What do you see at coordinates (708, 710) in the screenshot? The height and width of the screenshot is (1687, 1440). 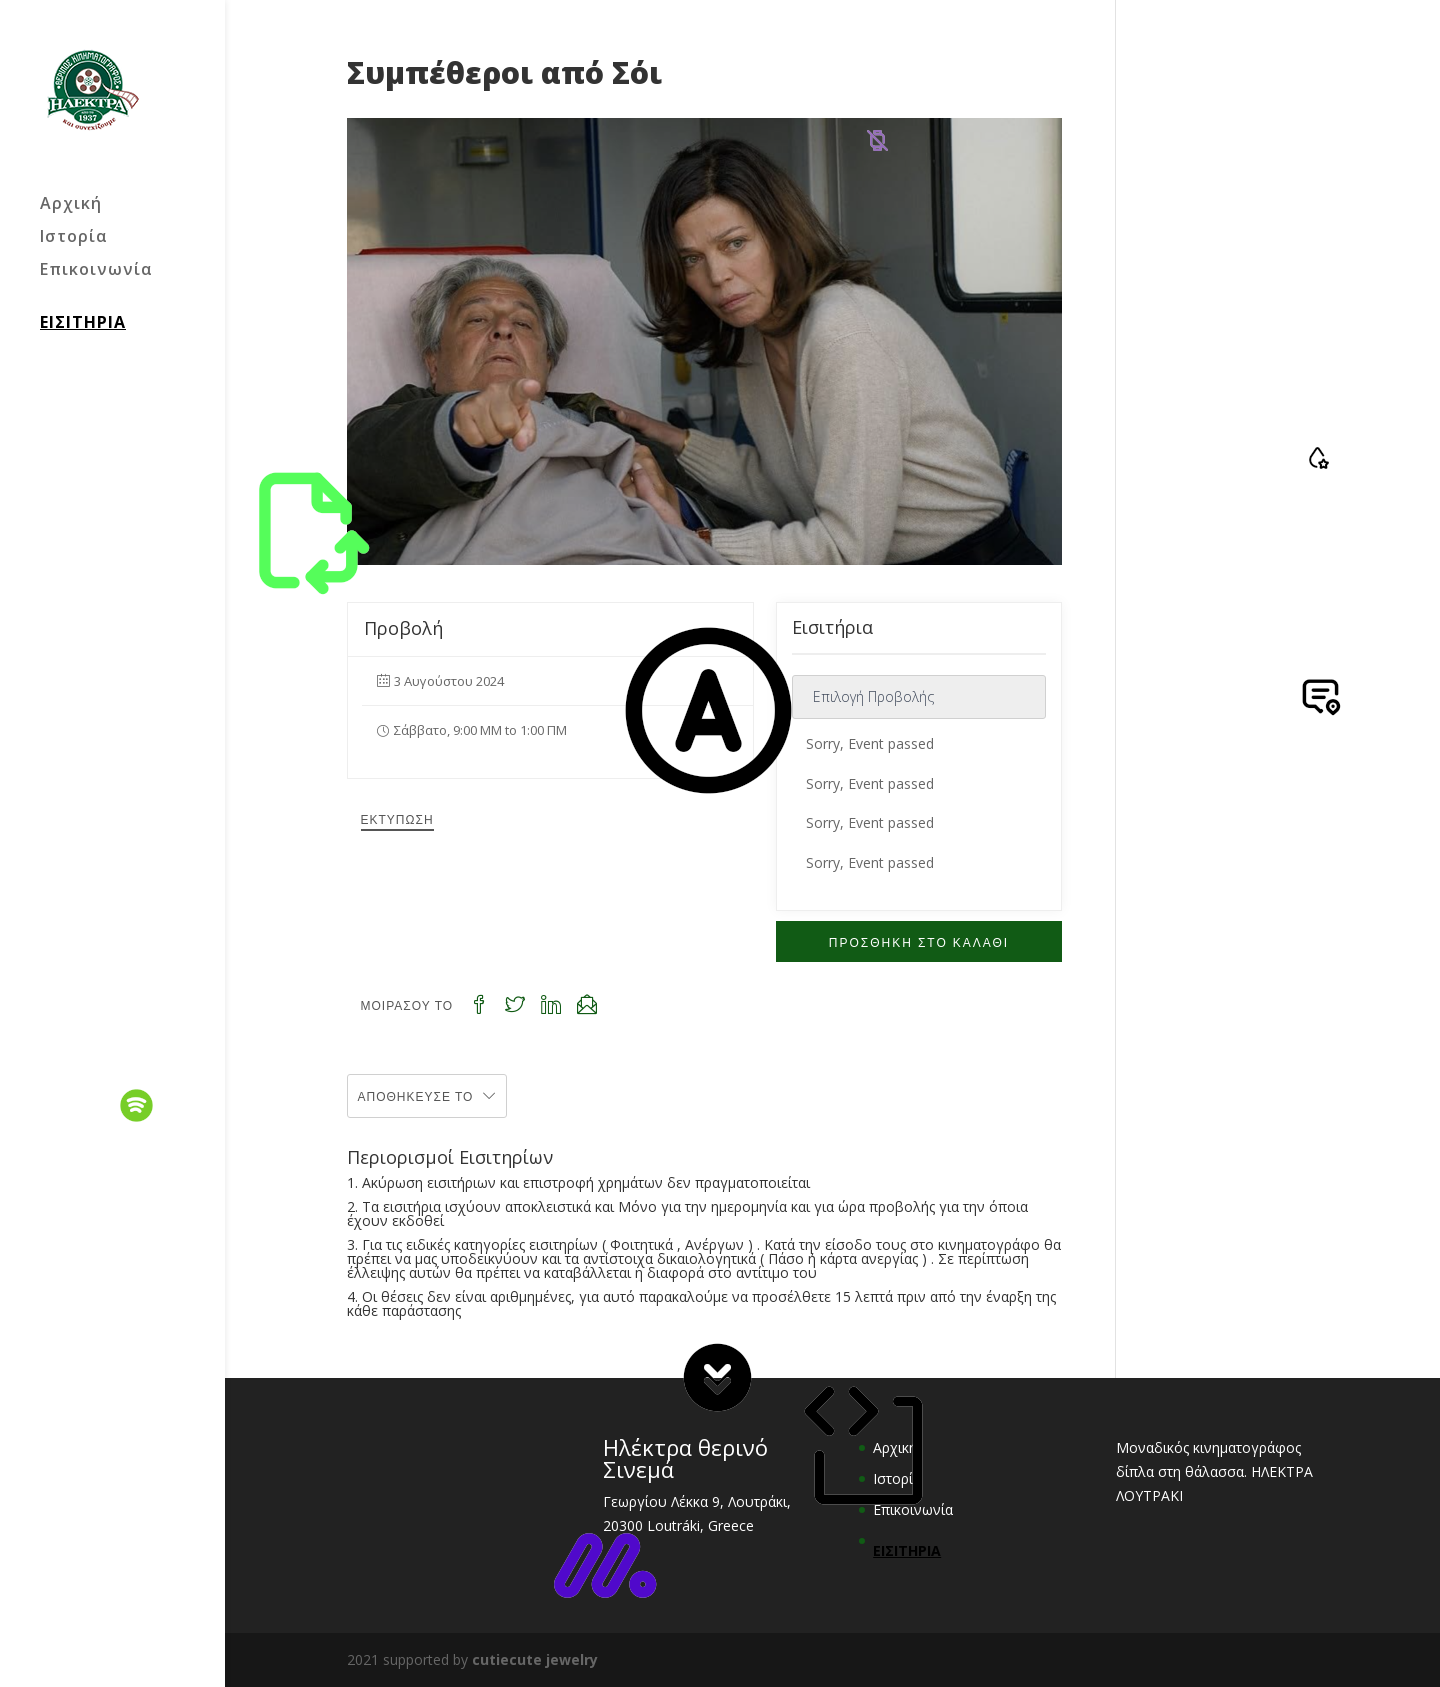 I see `xbox controller A button indicator` at bounding box center [708, 710].